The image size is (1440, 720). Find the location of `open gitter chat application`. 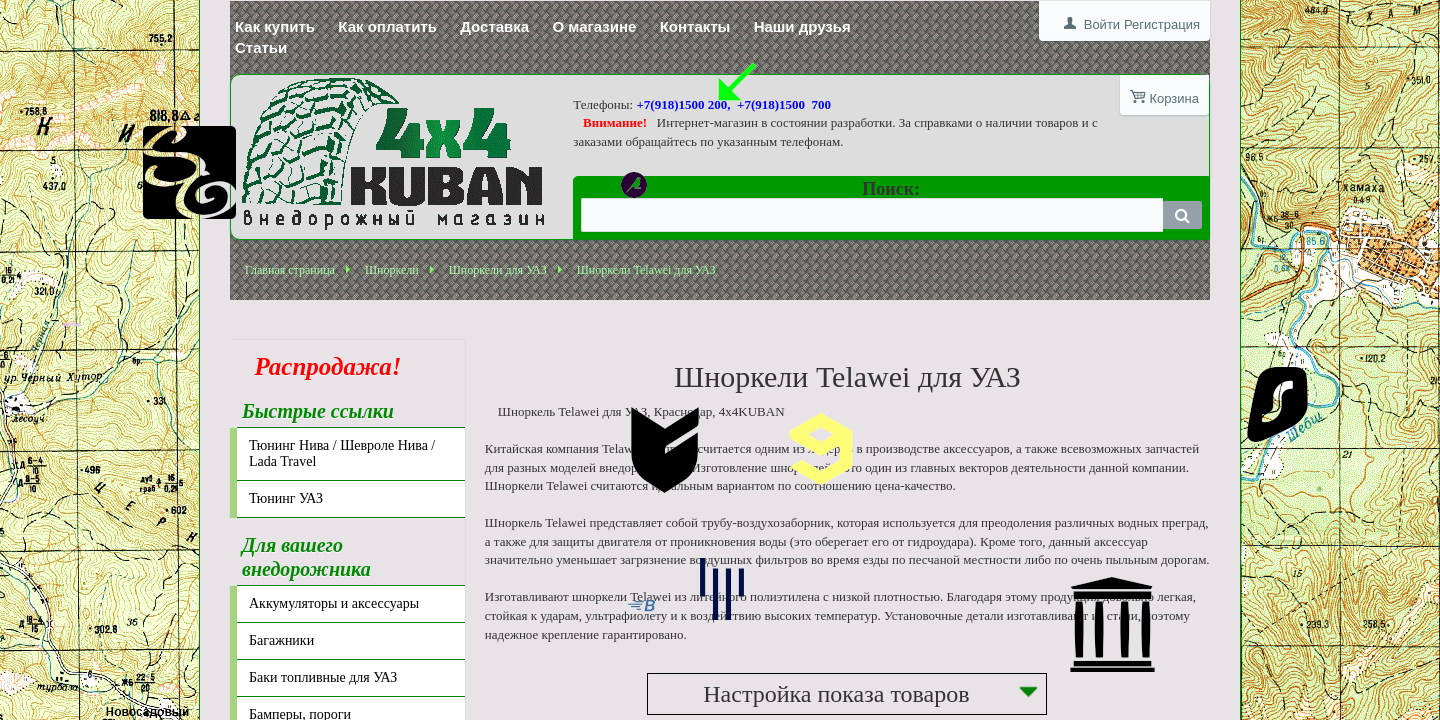

open gitter chat application is located at coordinates (722, 589).